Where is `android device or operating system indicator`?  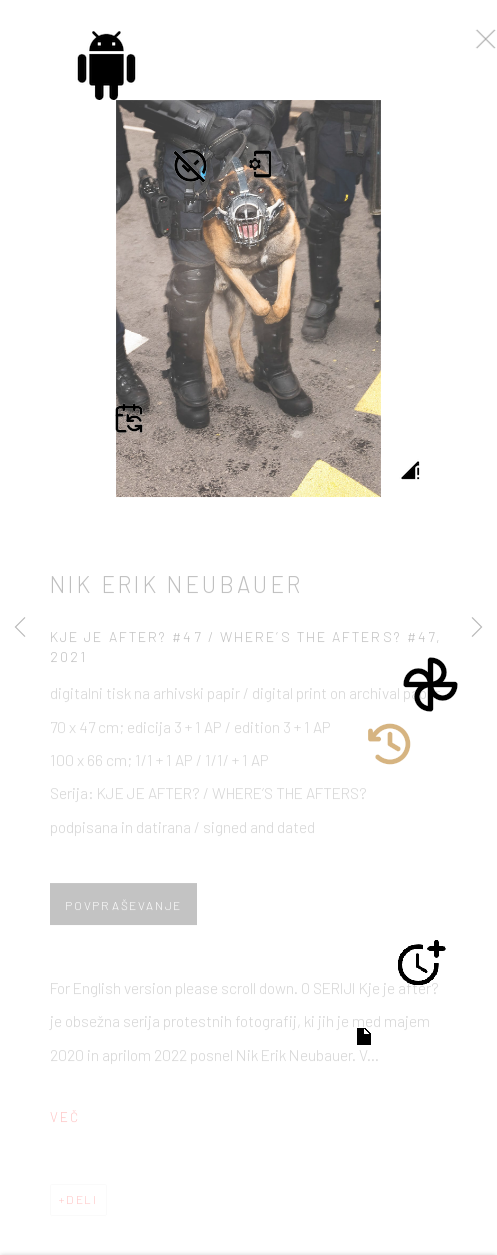 android device or operating system indicator is located at coordinates (106, 65).